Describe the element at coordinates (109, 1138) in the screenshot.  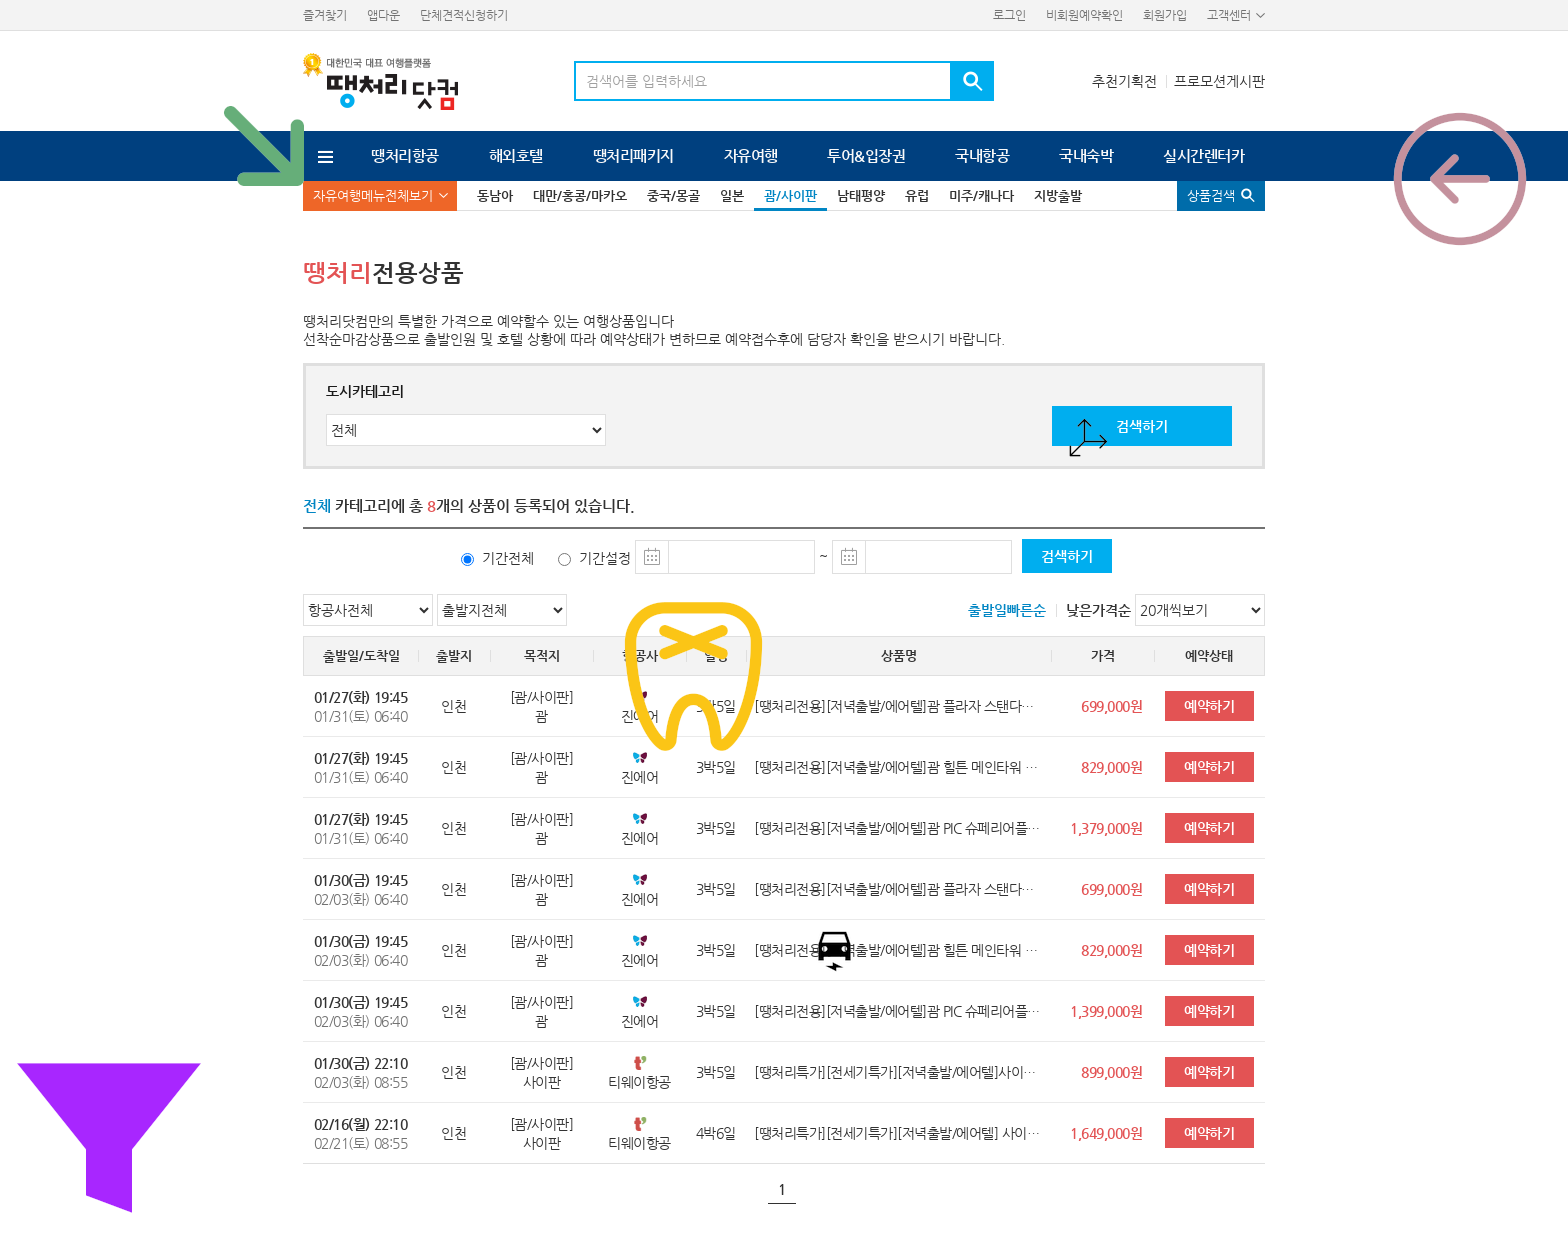
I see `filter or sort content` at that location.